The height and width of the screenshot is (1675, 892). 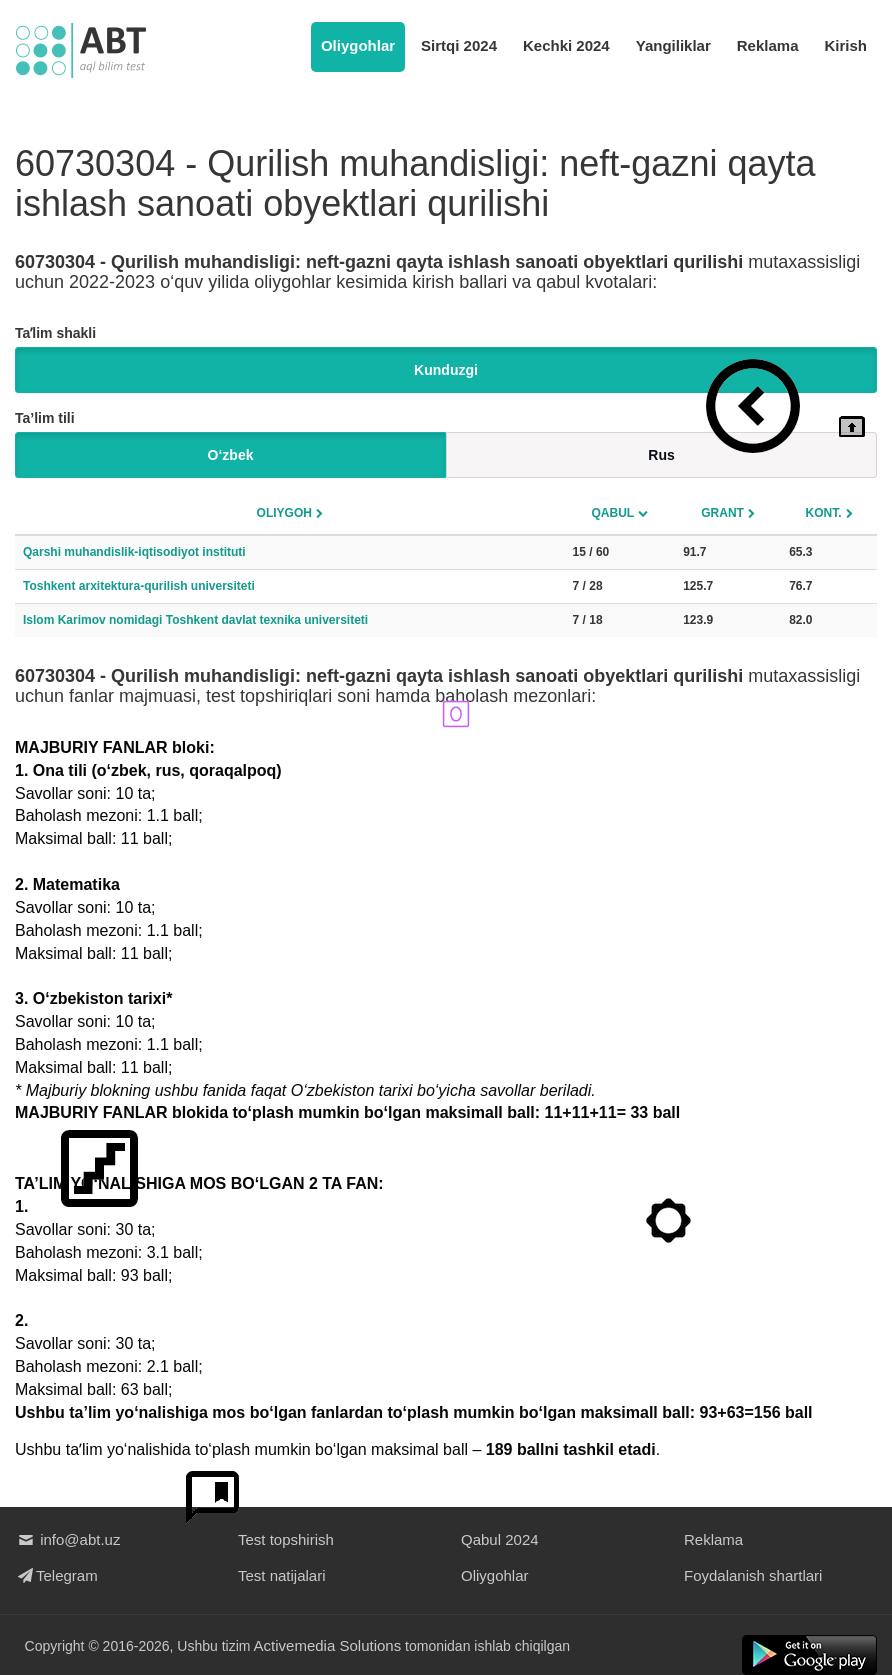 What do you see at coordinates (753, 406) in the screenshot?
I see `go back to the previous screen` at bounding box center [753, 406].